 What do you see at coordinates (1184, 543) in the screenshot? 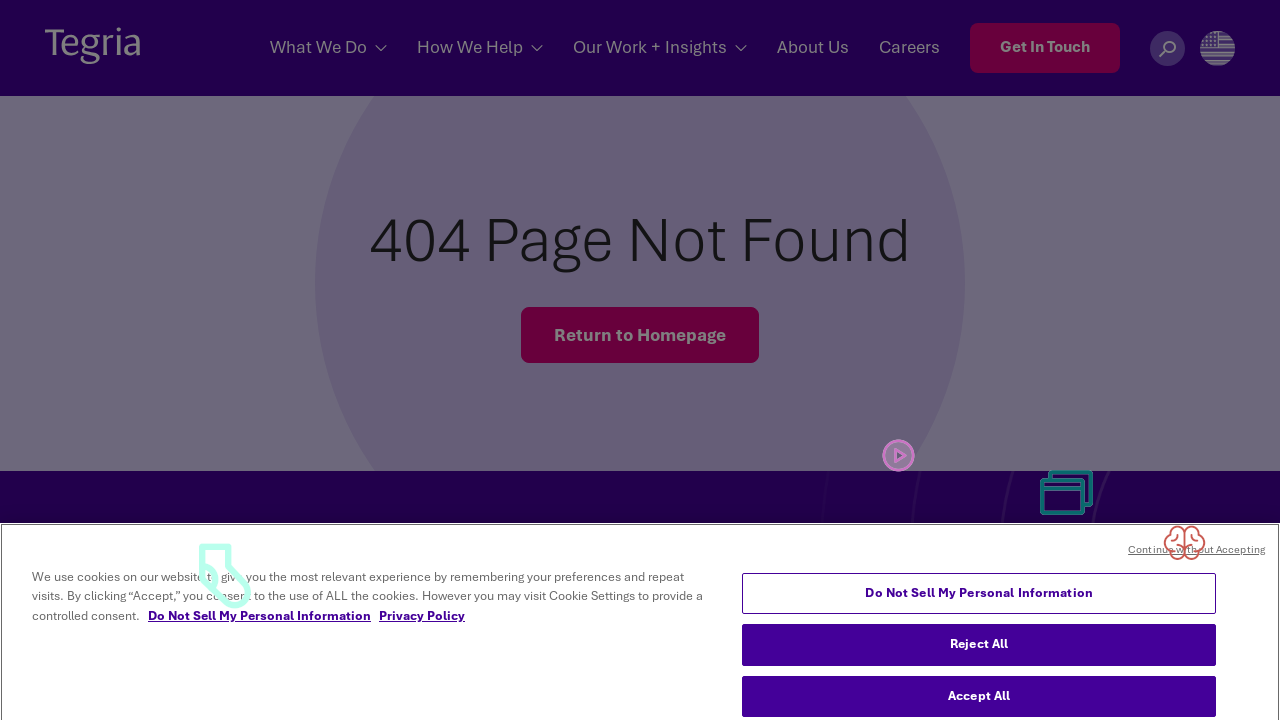
I see `access AI or smart features` at bounding box center [1184, 543].